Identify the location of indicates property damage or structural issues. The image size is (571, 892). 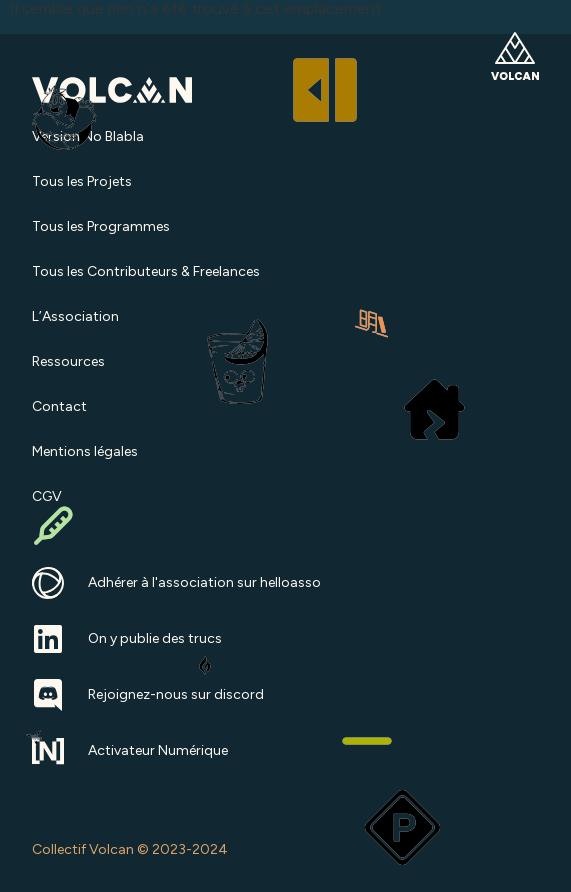
(434, 409).